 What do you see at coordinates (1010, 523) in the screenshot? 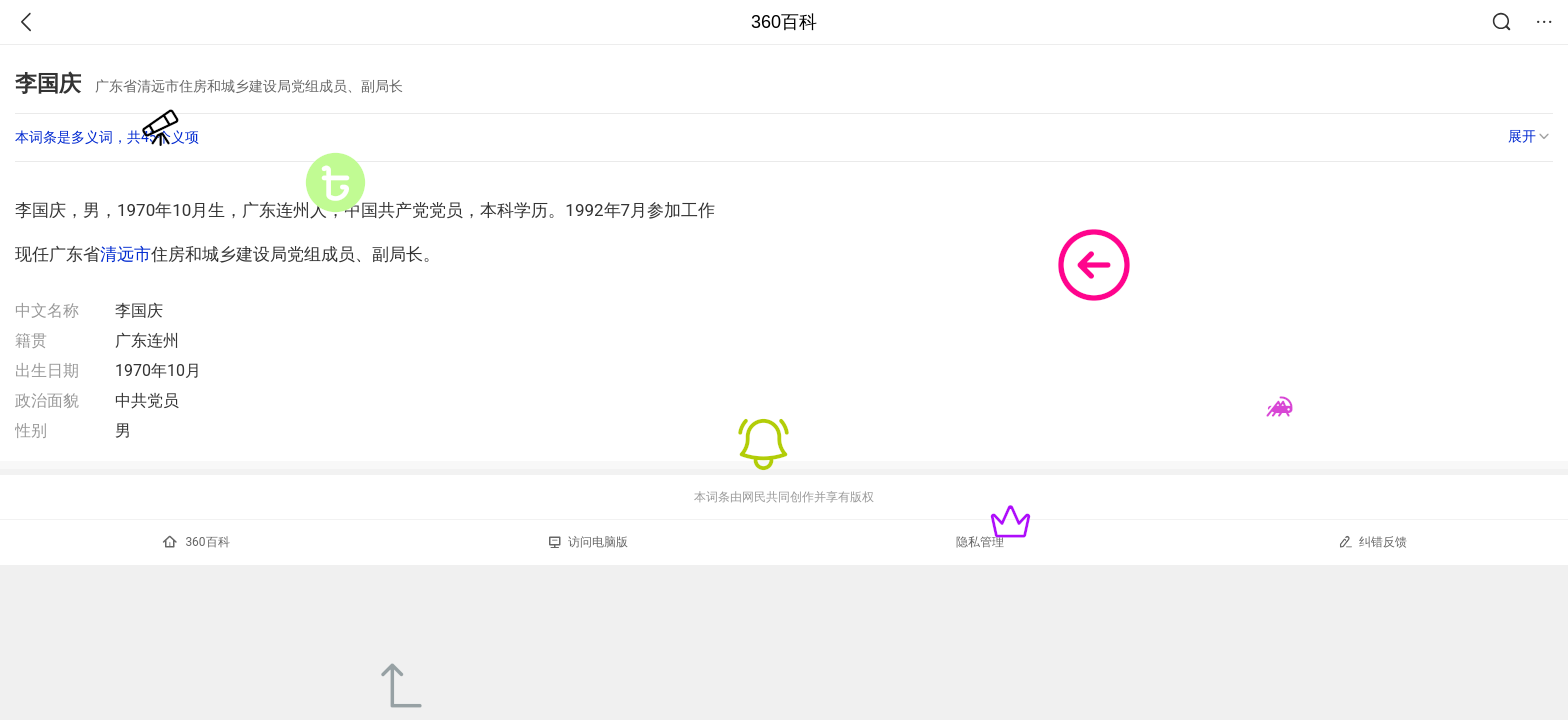
I see `indicates premium or pro membership status` at bounding box center [1010, 523].